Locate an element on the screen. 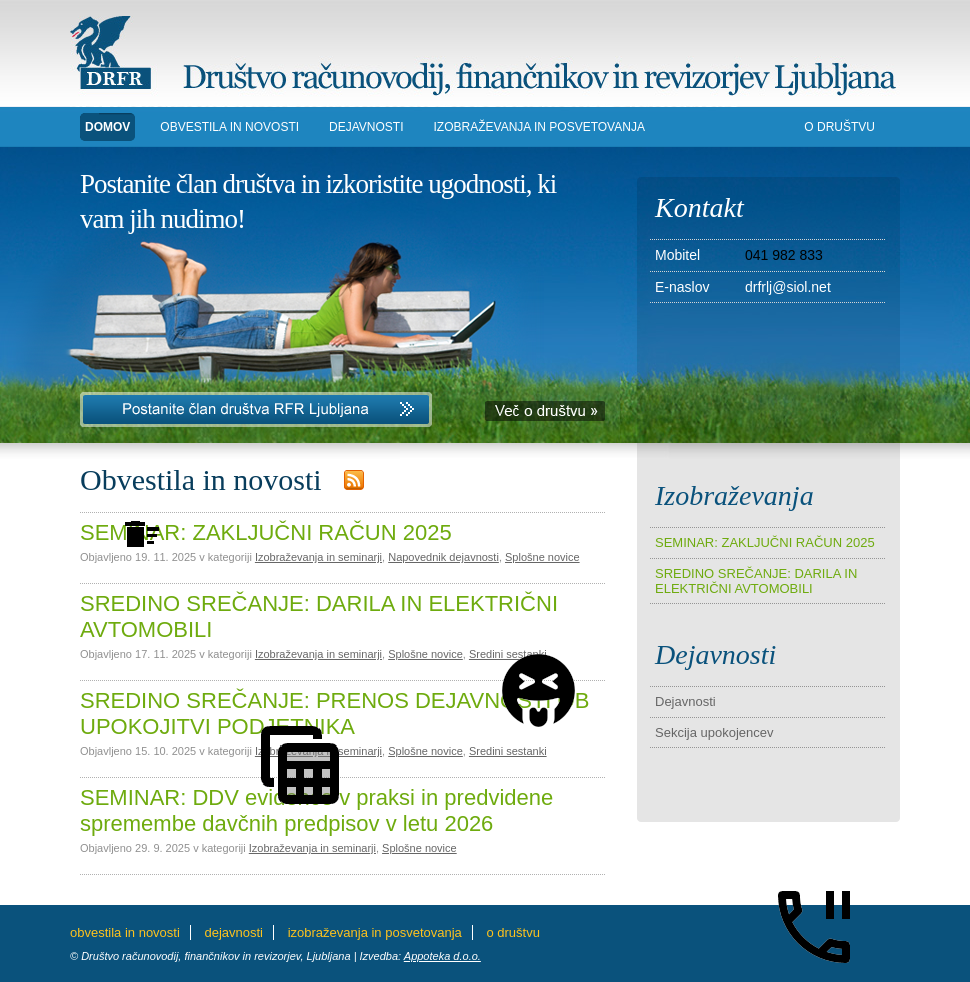  call on hold is located at coordinates (814, 927).